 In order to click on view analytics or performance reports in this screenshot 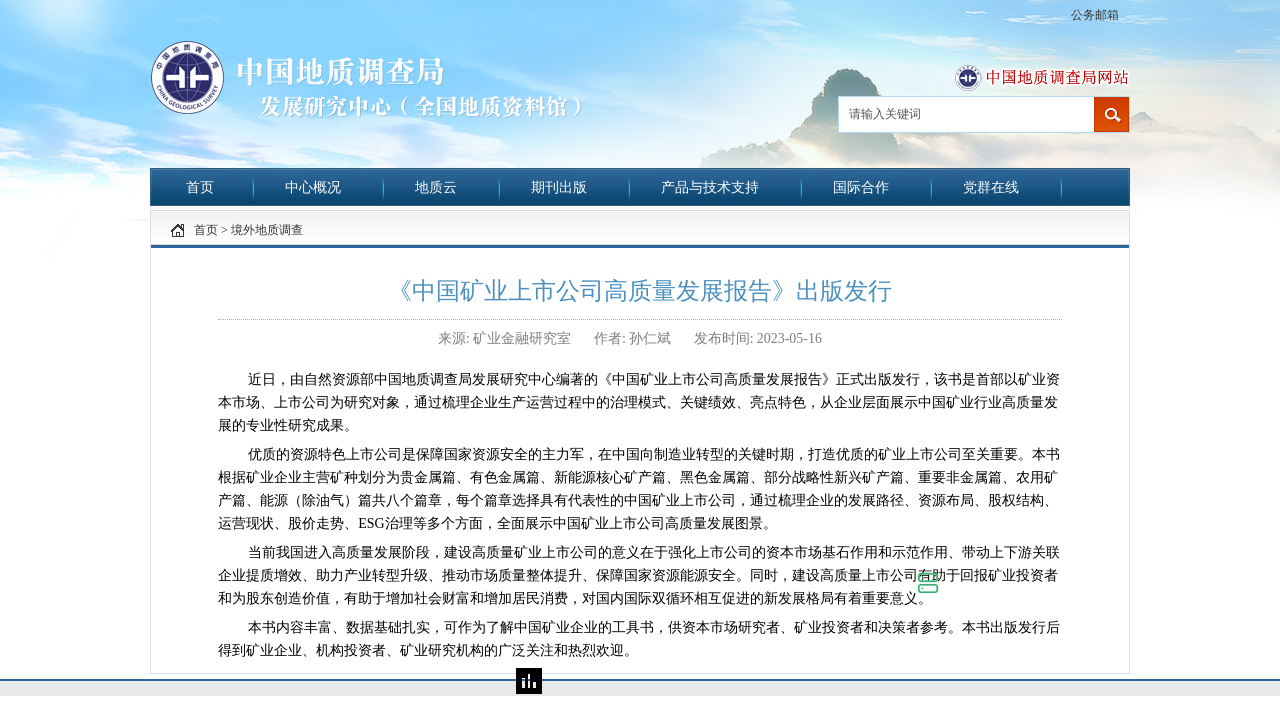, I will do `click(529, 681)`.